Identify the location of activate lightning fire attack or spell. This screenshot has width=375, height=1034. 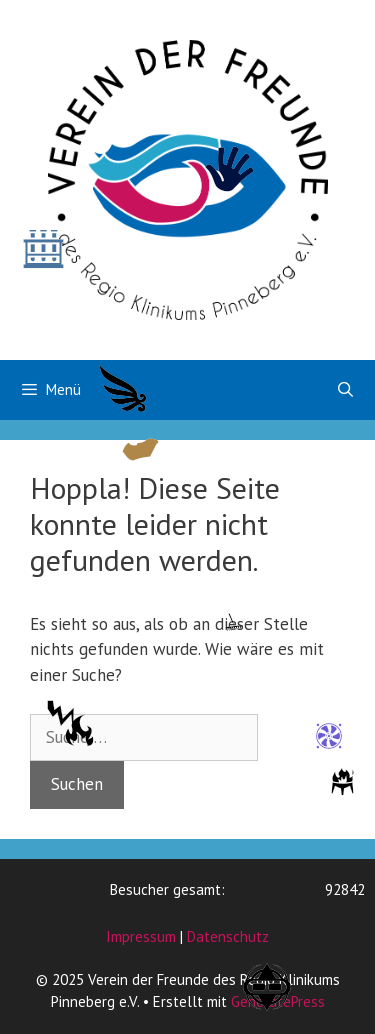
(70, 723).